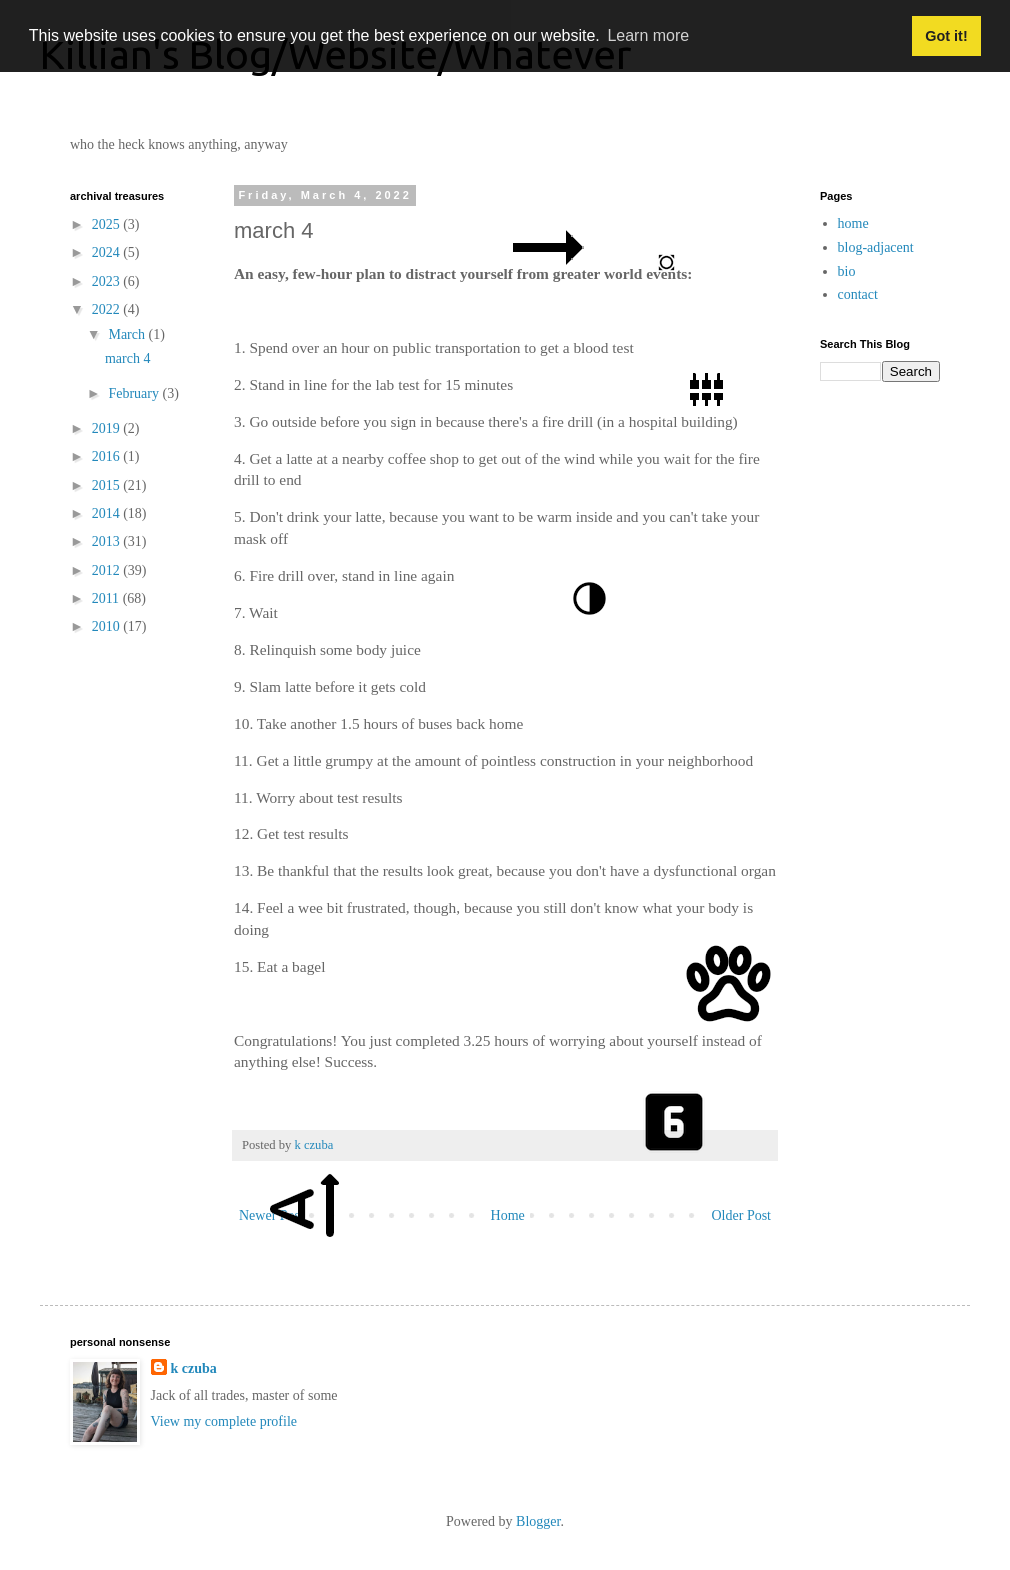 The height and width of the screenshot is (1570, 1010). What do you see at coordinates (589, 598) in the screenshot?
I see `adjust display contrast settings` at bounding box center [589, 598].